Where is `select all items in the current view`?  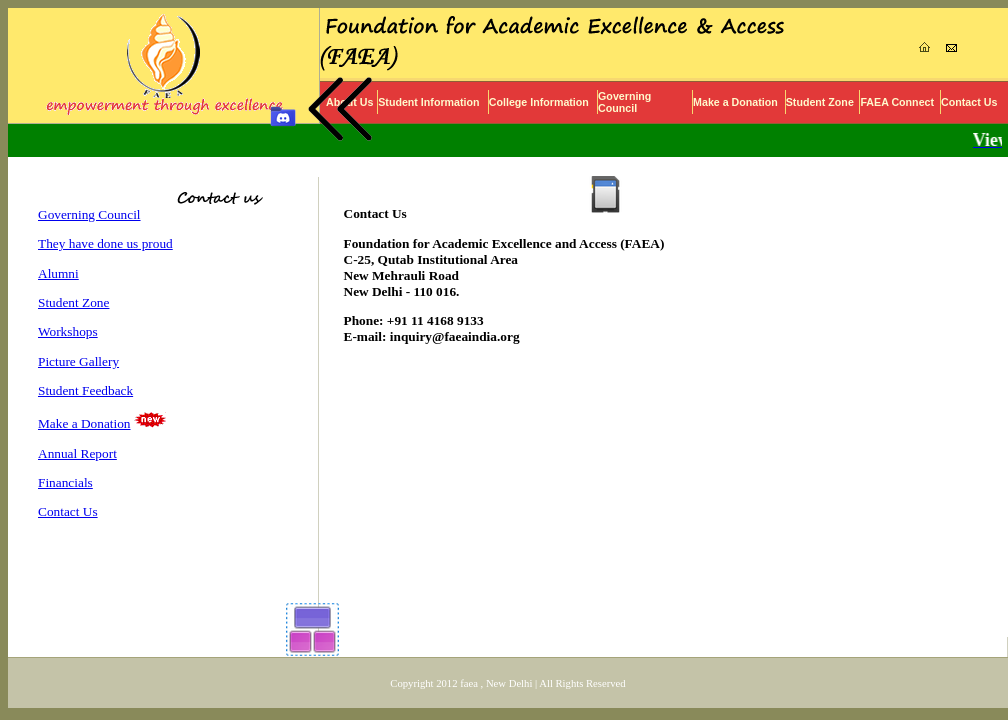 select all items in the current view is located at coordinates (312, 629).